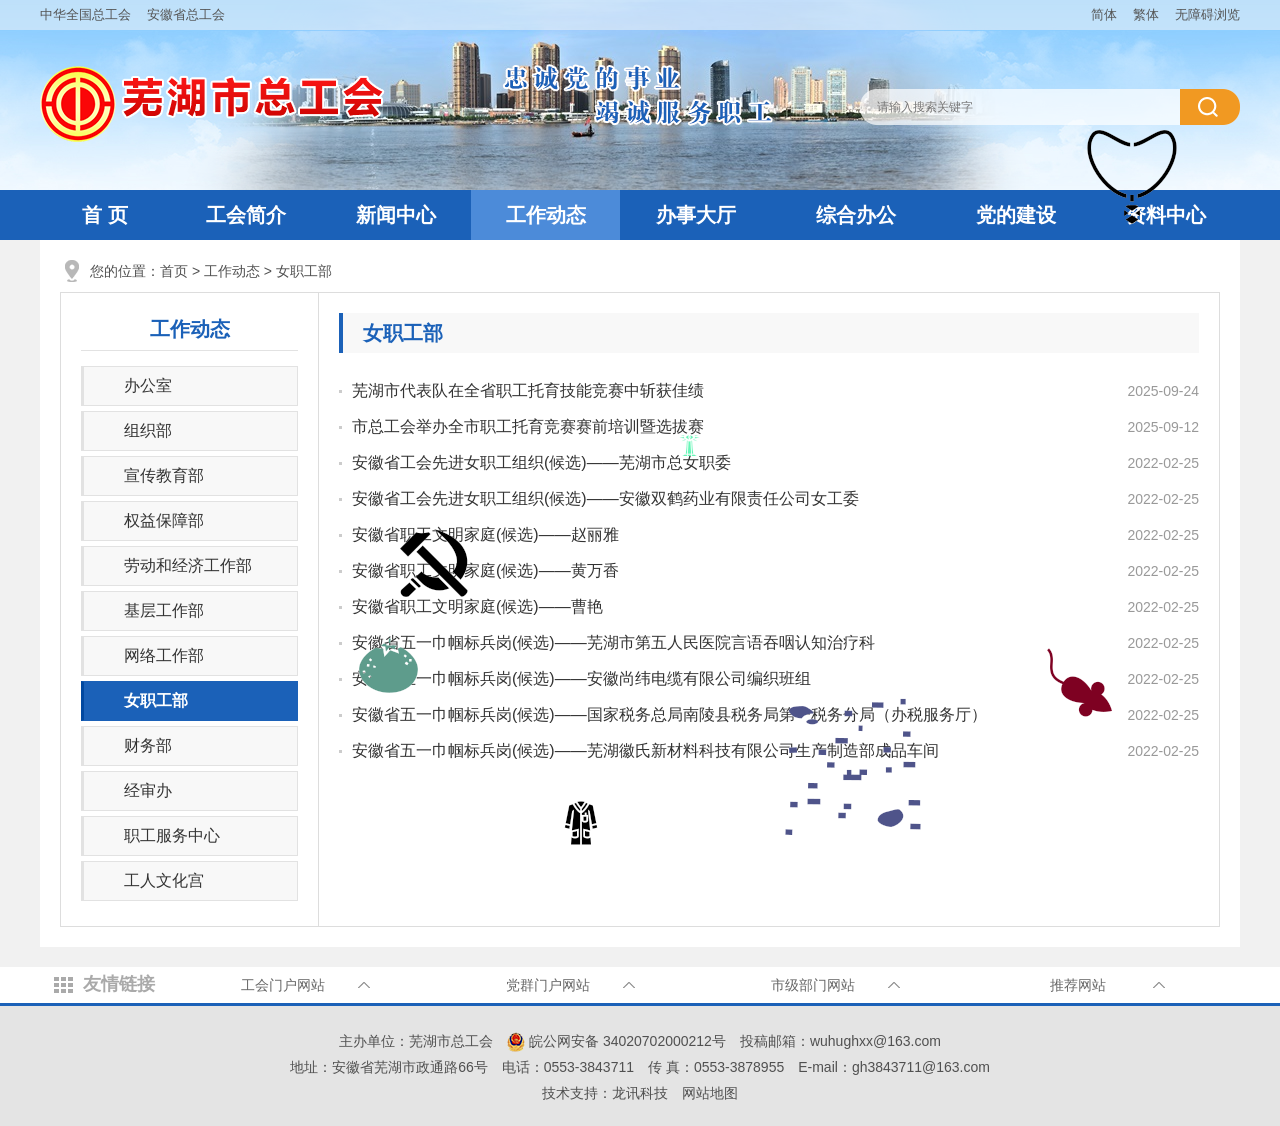 This screenshot has height=1126, width=1280. I want to click on access science or laboratory features, so click(581, 823).